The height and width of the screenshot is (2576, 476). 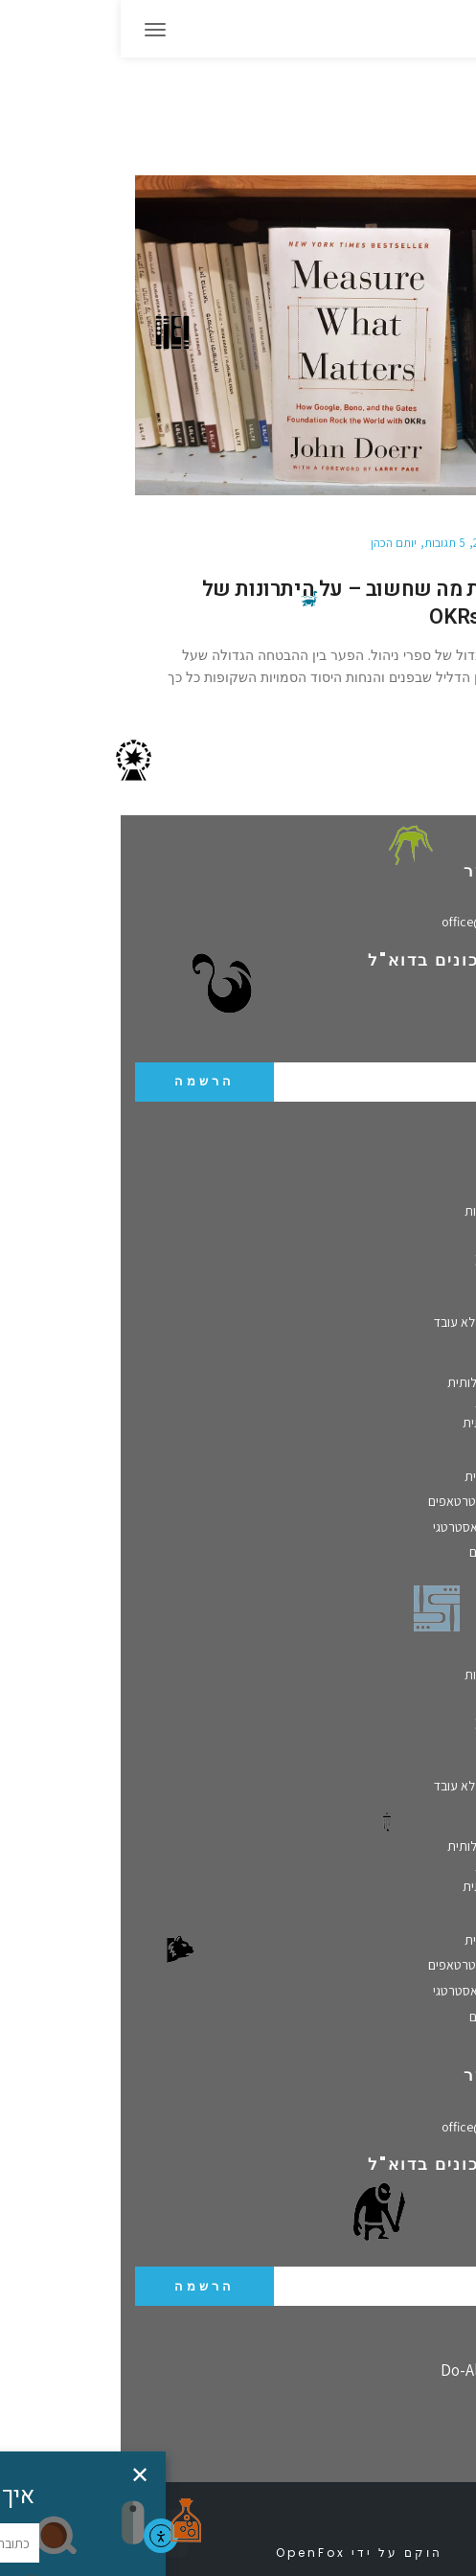 What do you see at coordinates (222, 983) in the screenshot?
I see `indicates a fire or flame effect in a game` at bounding box center [222, 983].